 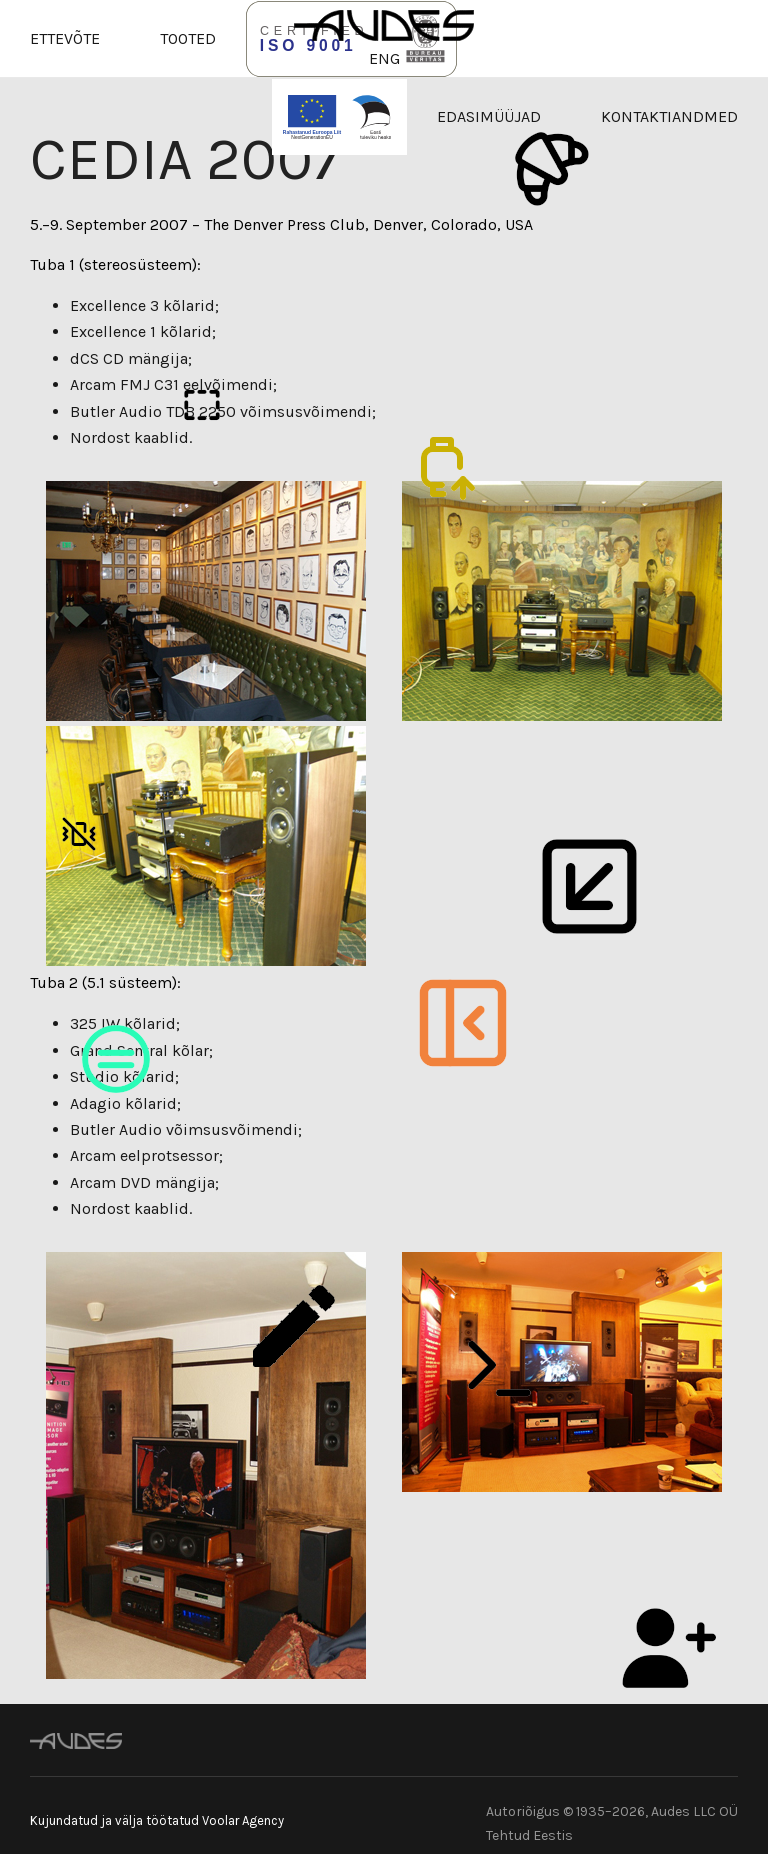 What do you see at coordinates (463, 1023) in the screenshot?
I see `collapse the left sidebar panel` at bounding box center [463, 1023].